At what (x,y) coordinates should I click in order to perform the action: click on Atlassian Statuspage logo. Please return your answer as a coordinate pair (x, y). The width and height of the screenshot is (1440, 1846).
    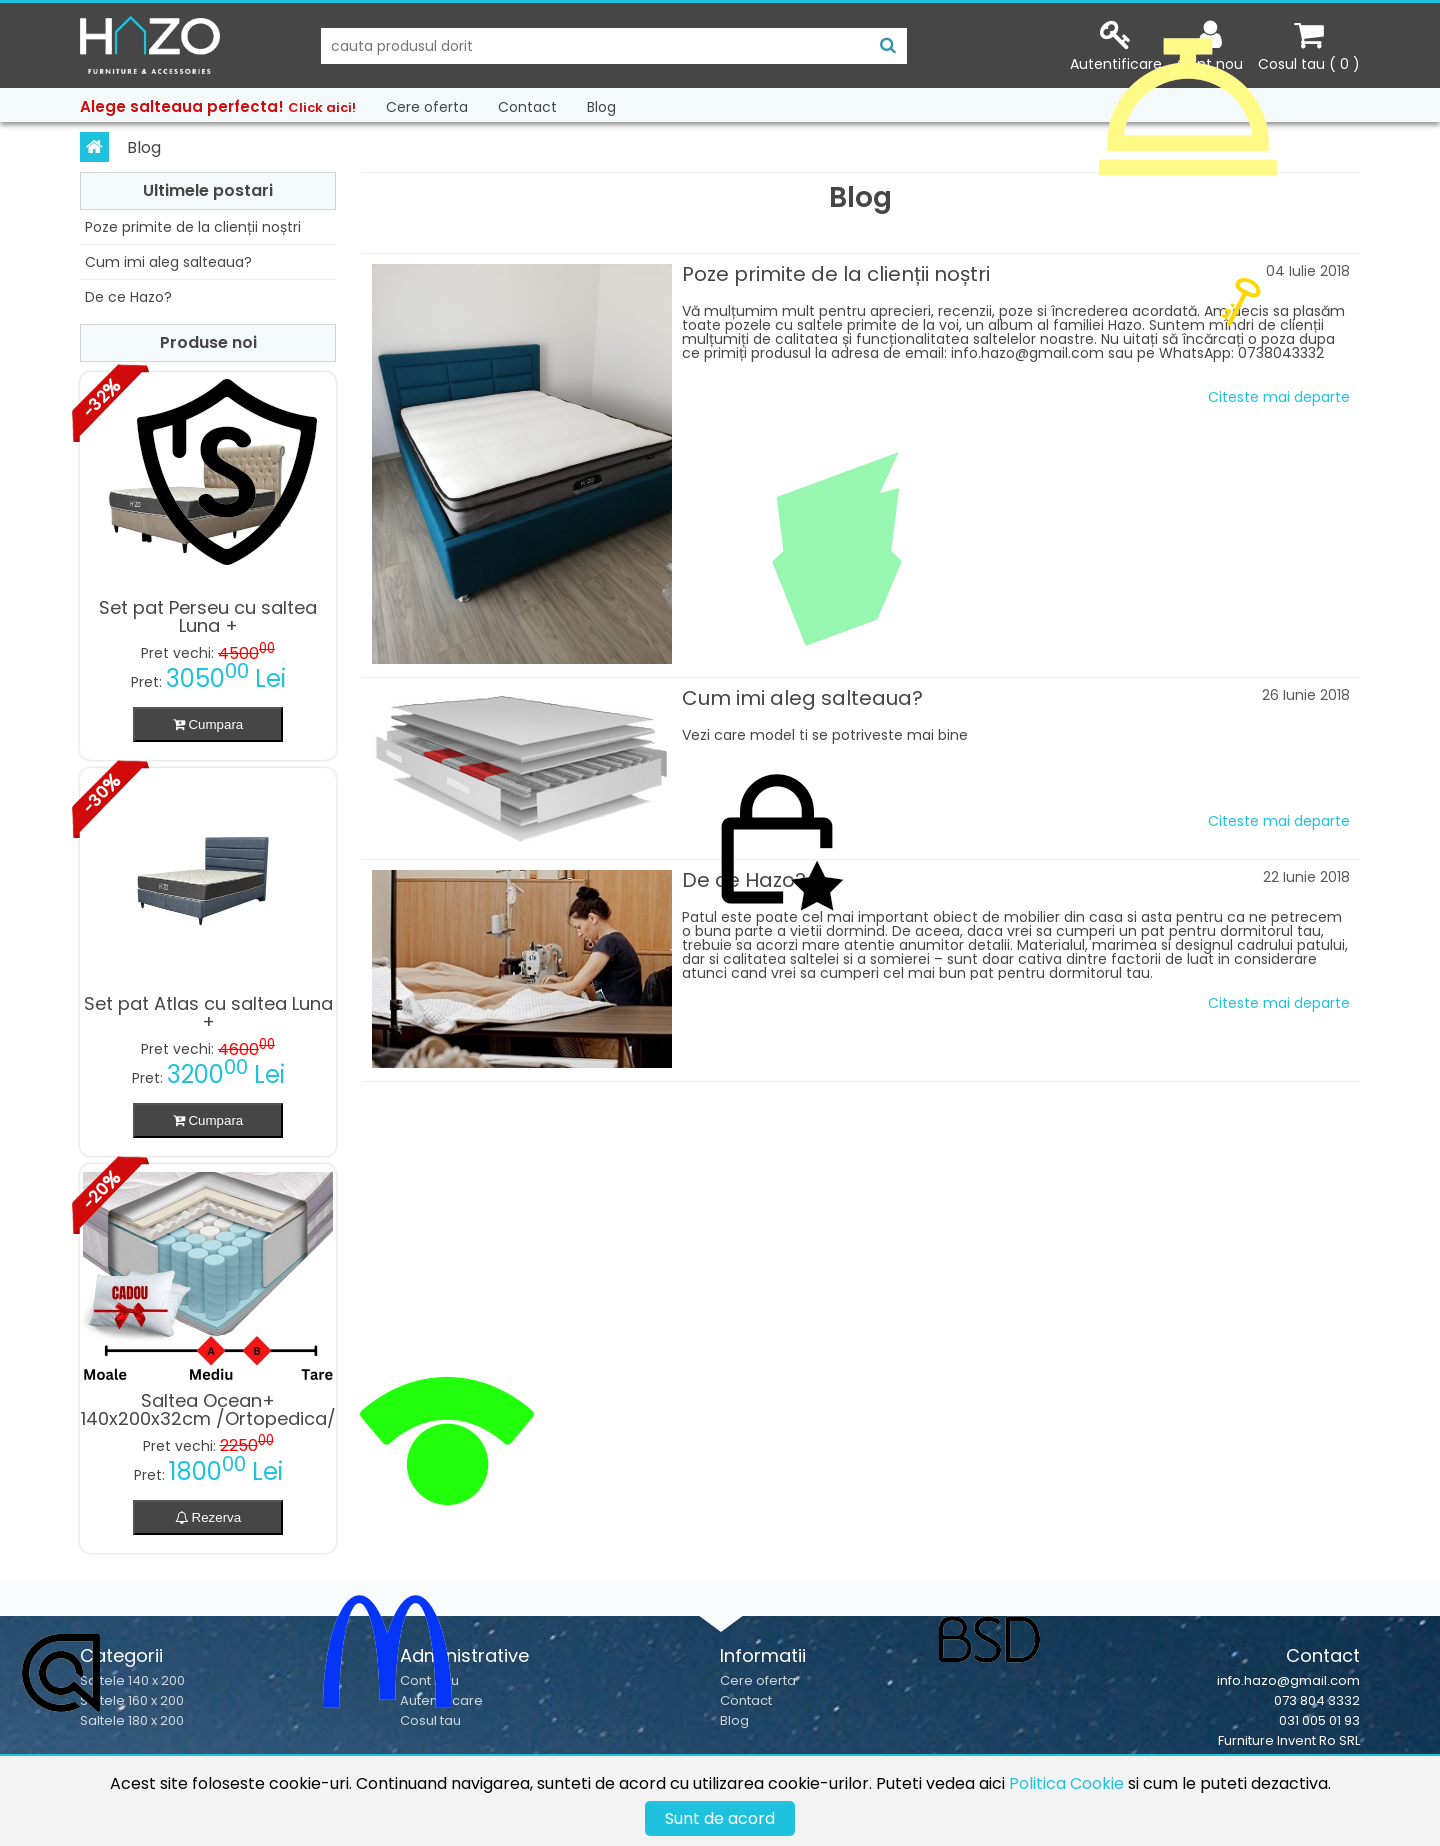
    Looking at the image, I should click on (447, 1441).